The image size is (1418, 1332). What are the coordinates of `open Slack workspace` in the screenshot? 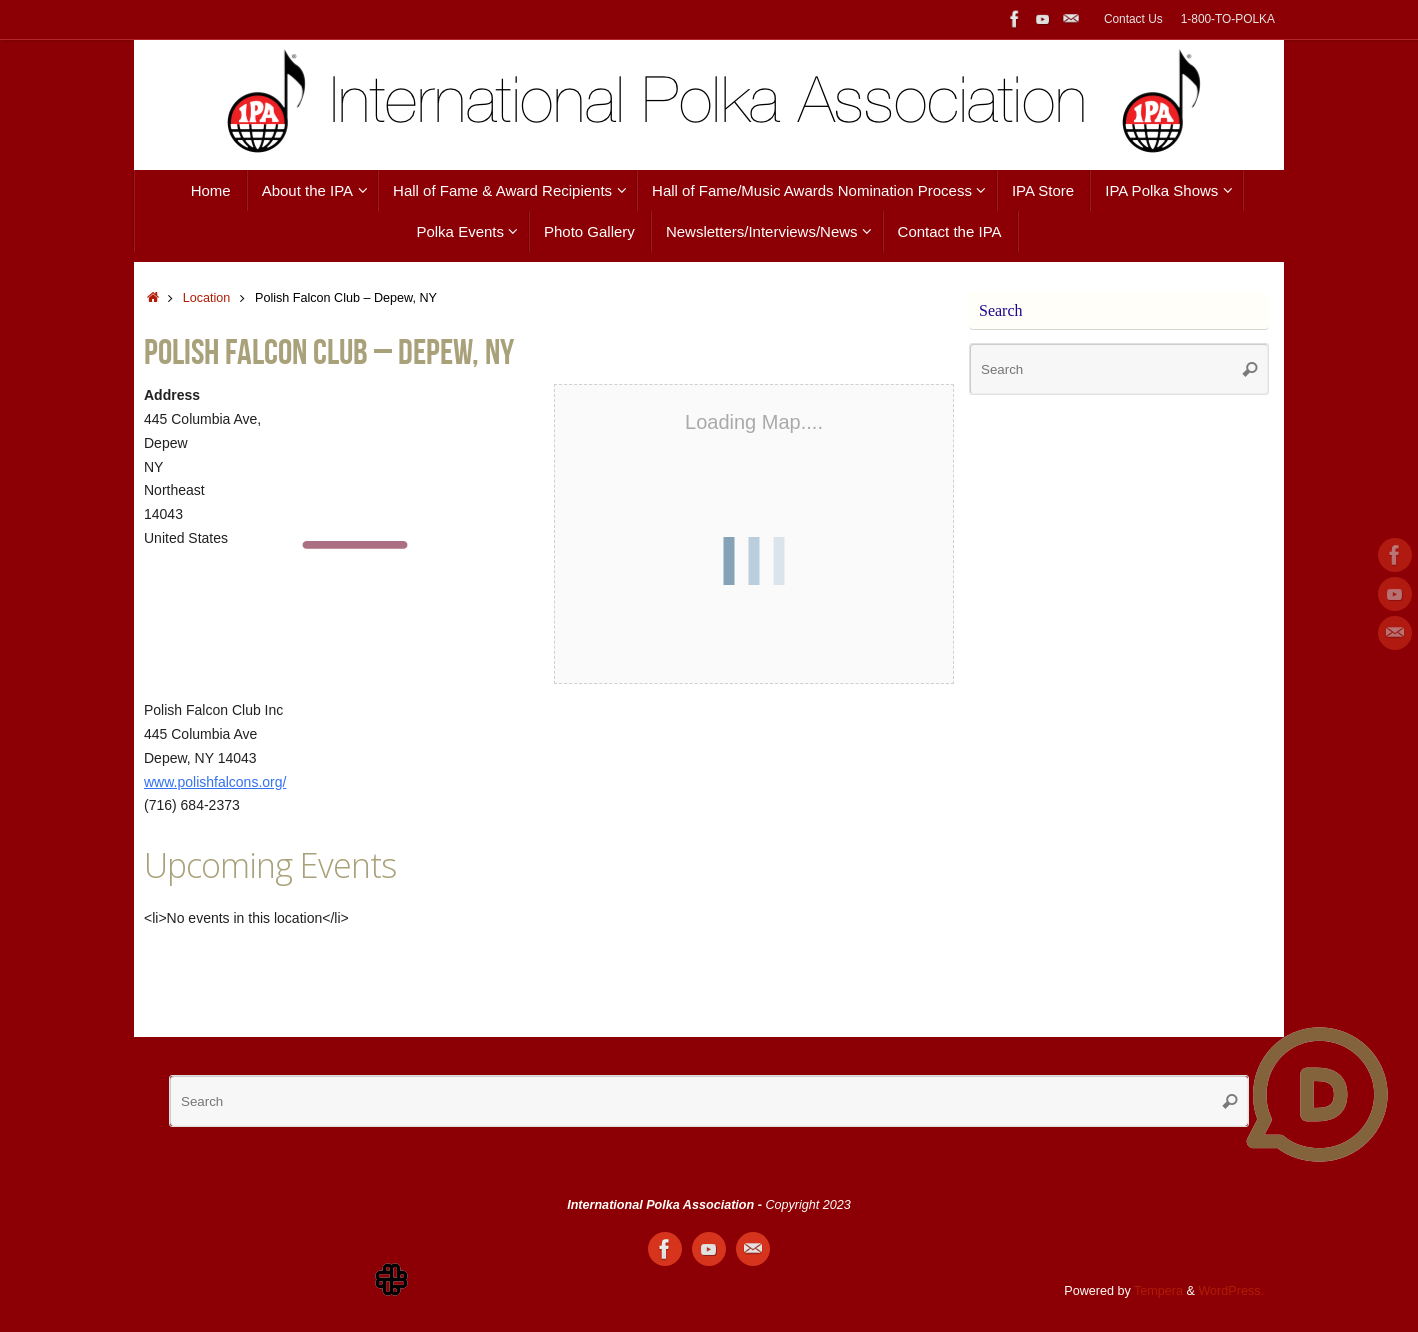 It's located at (391, 1279).